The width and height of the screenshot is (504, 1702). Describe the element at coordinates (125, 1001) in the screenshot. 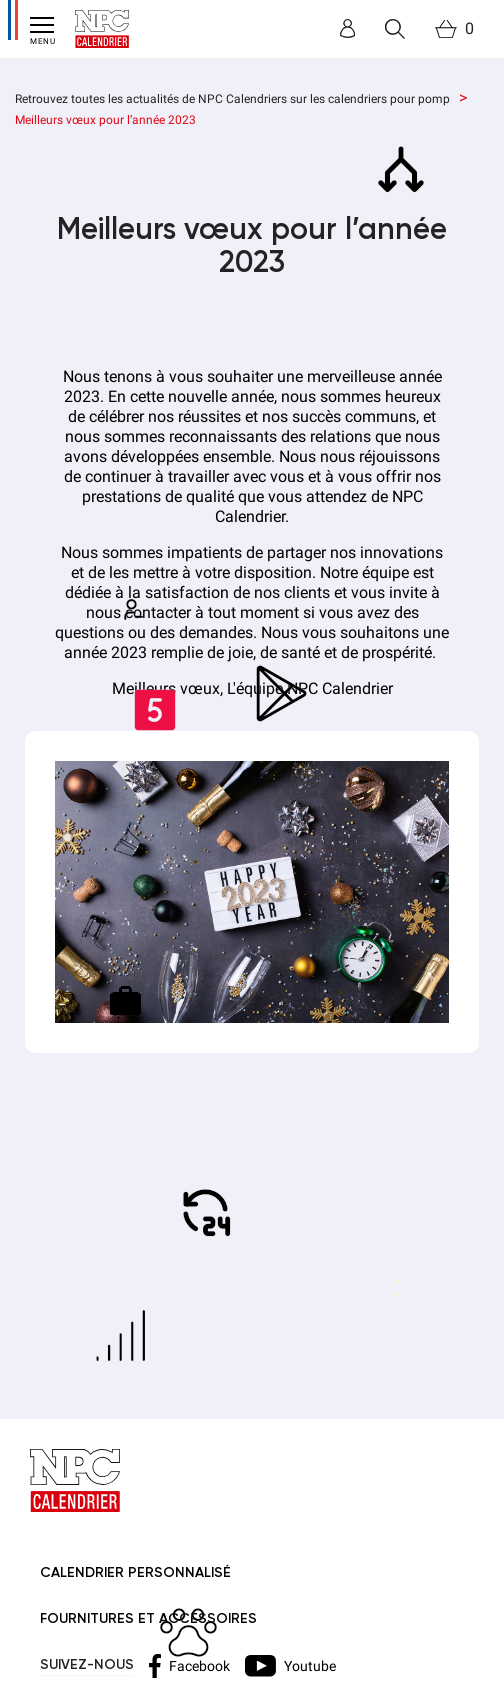

I see `access work-related files or apps` at that location.